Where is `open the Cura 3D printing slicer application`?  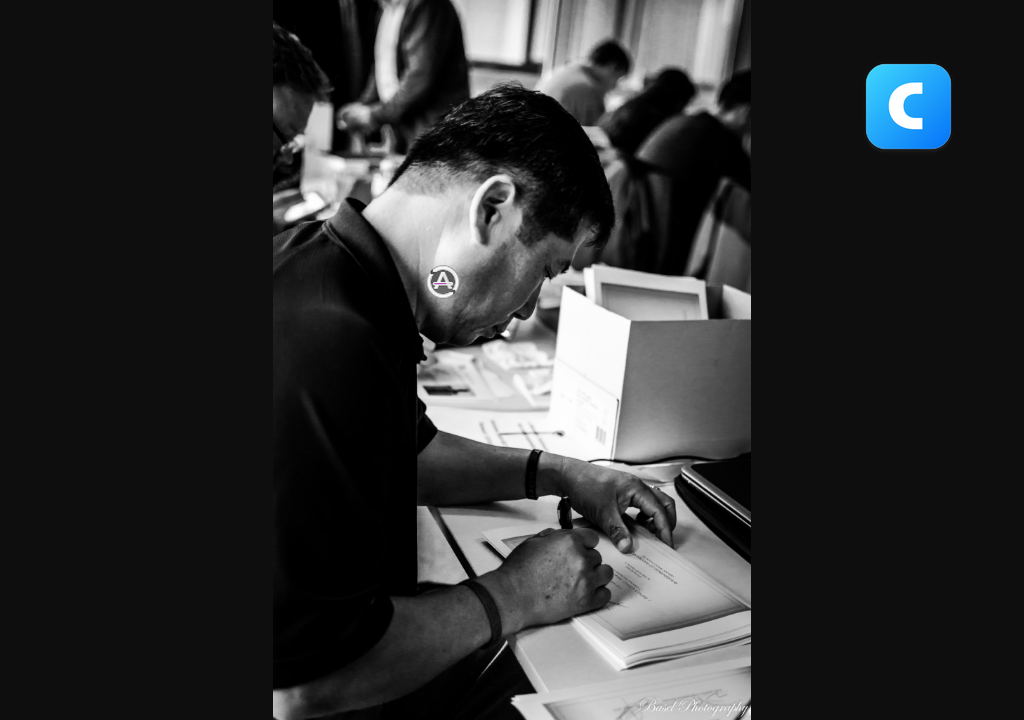
open the Cura 3D printing slicer application is located at coordinates (908, 106).